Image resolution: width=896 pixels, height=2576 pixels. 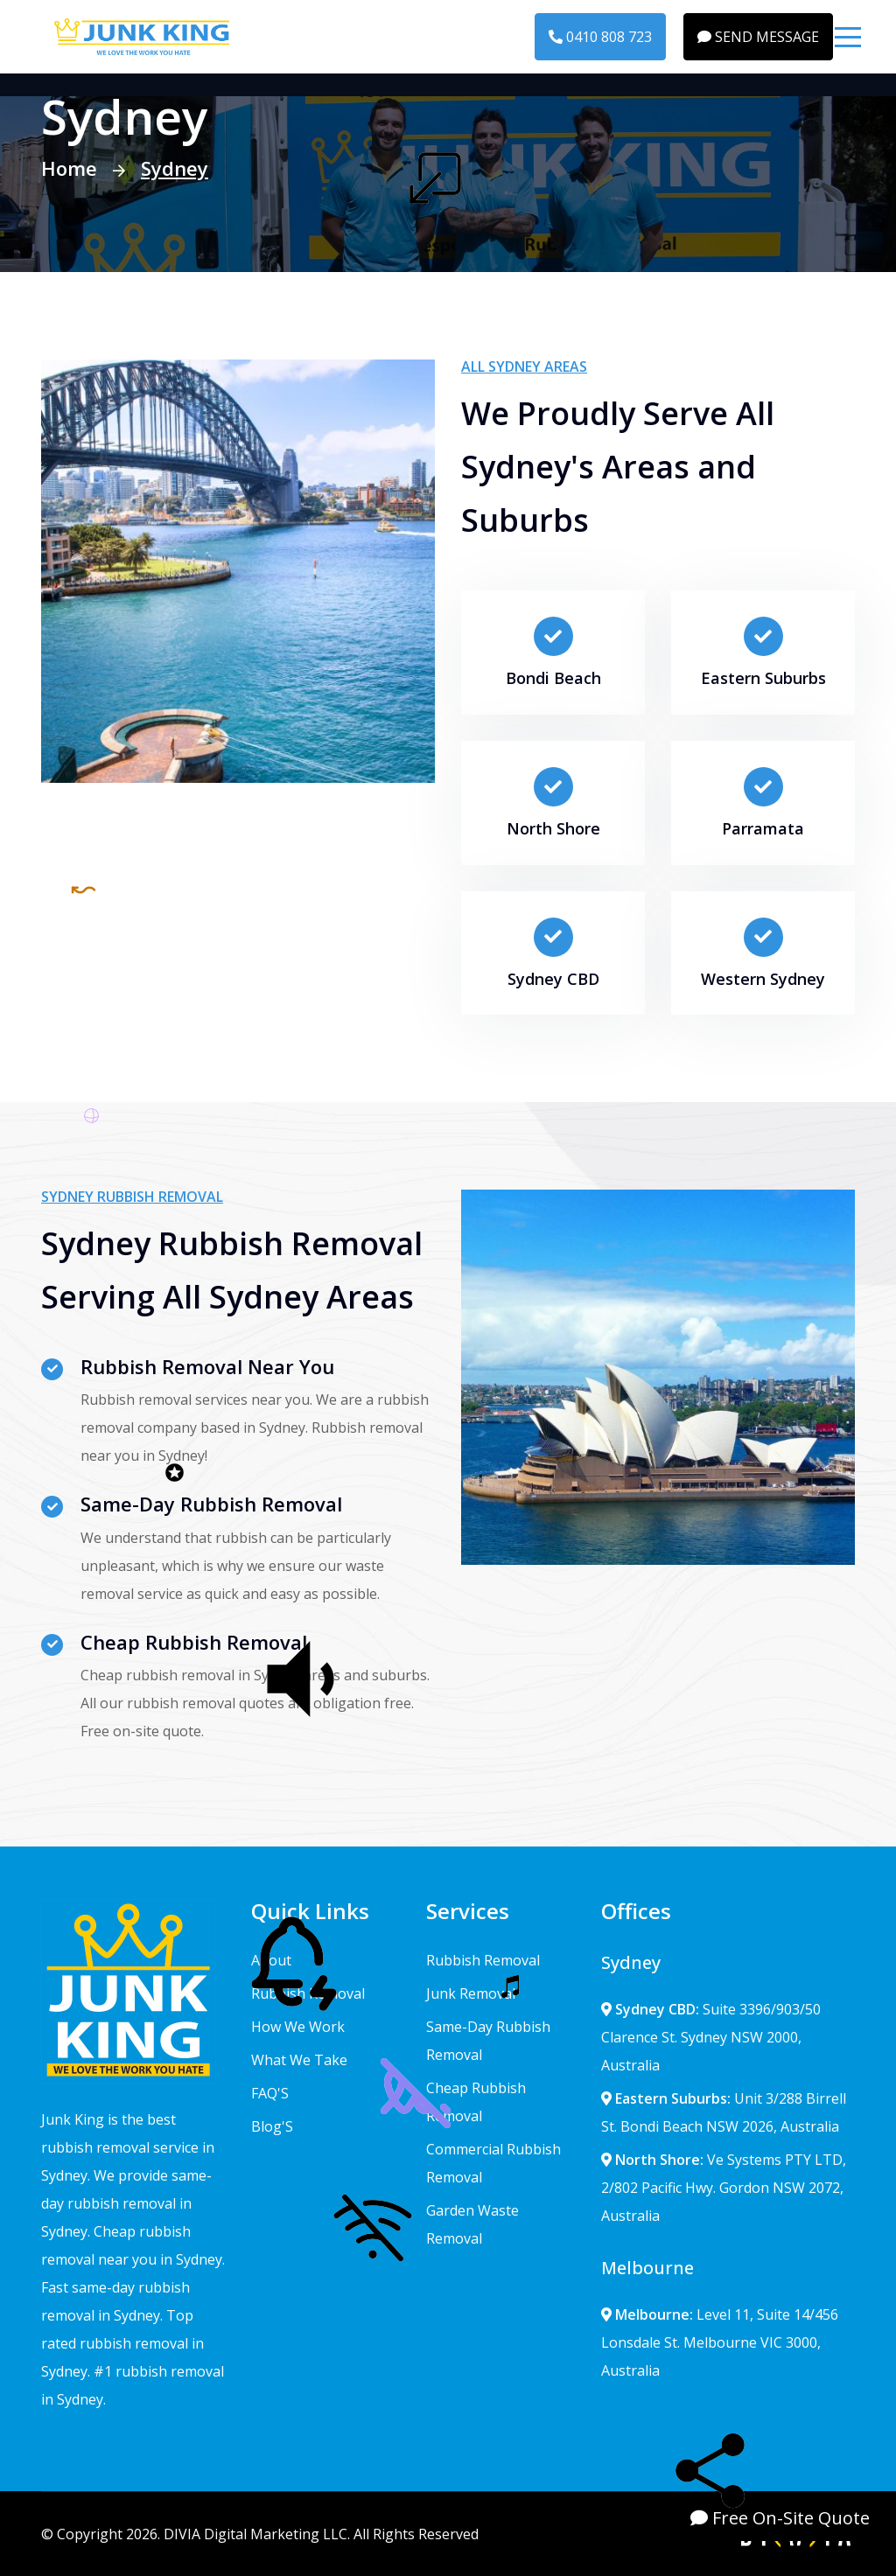 I want to click on indicates no wifi connection available, so click(x=373, y=2228).